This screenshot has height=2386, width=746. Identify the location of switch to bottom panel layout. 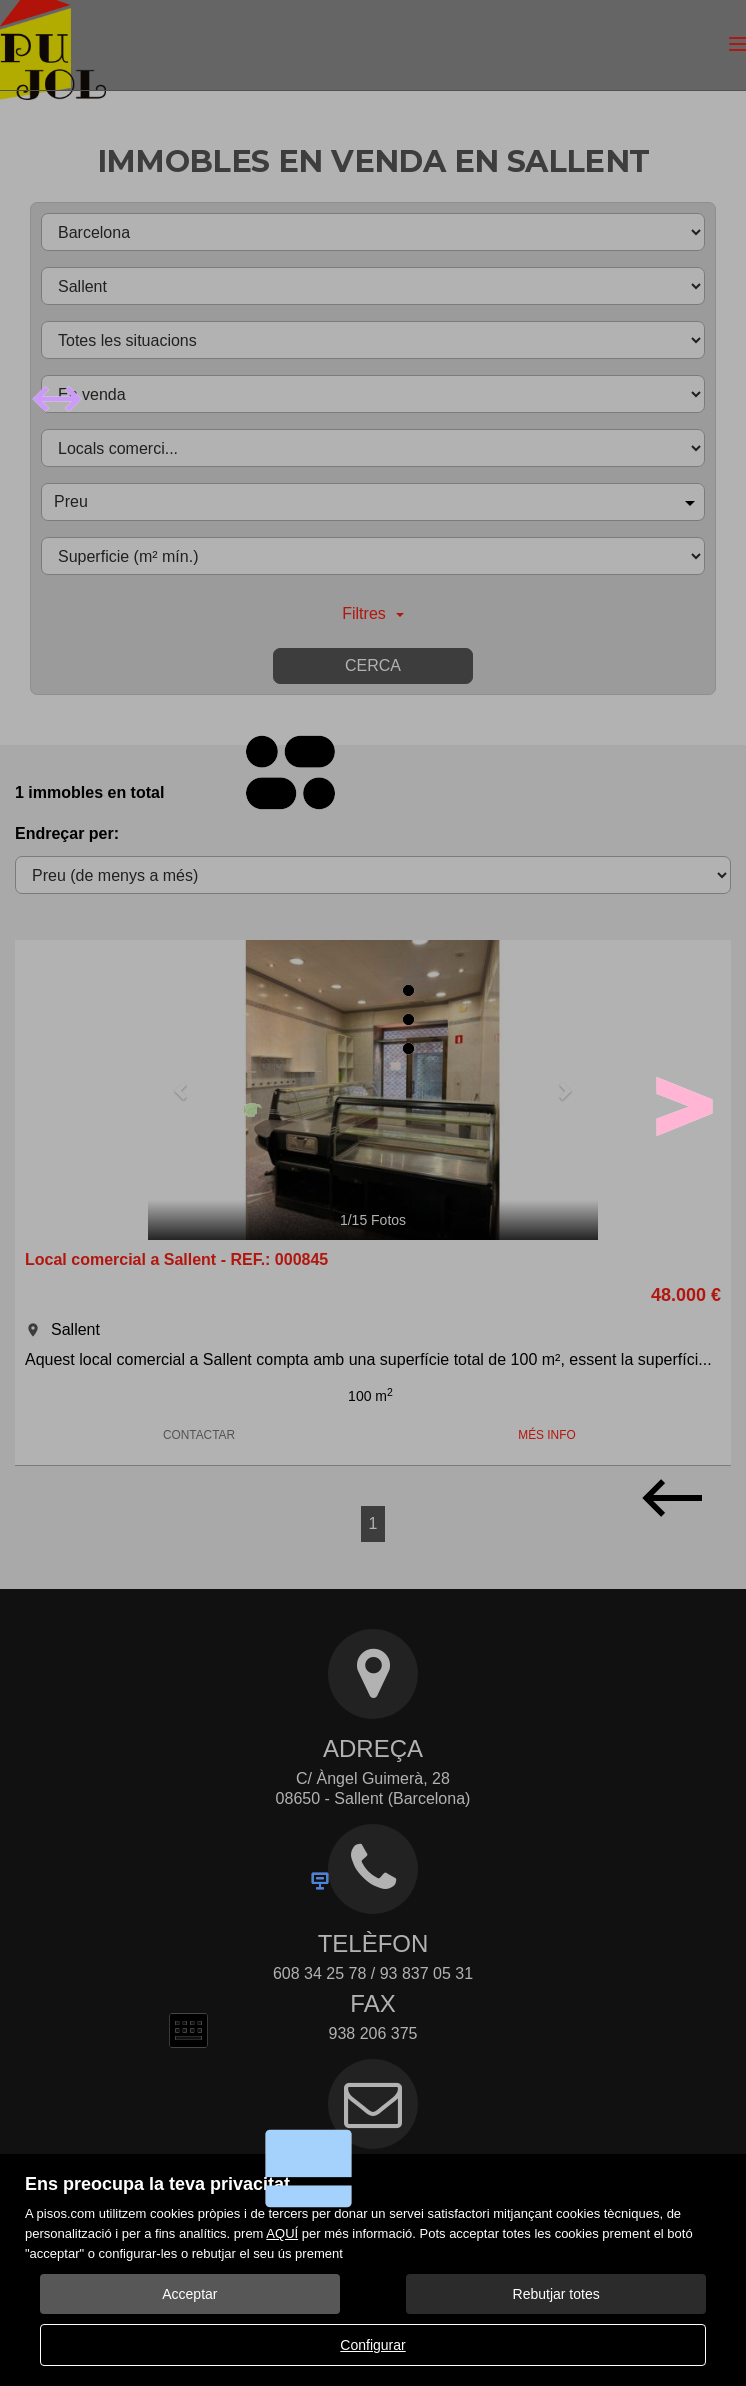
(308, 2168).